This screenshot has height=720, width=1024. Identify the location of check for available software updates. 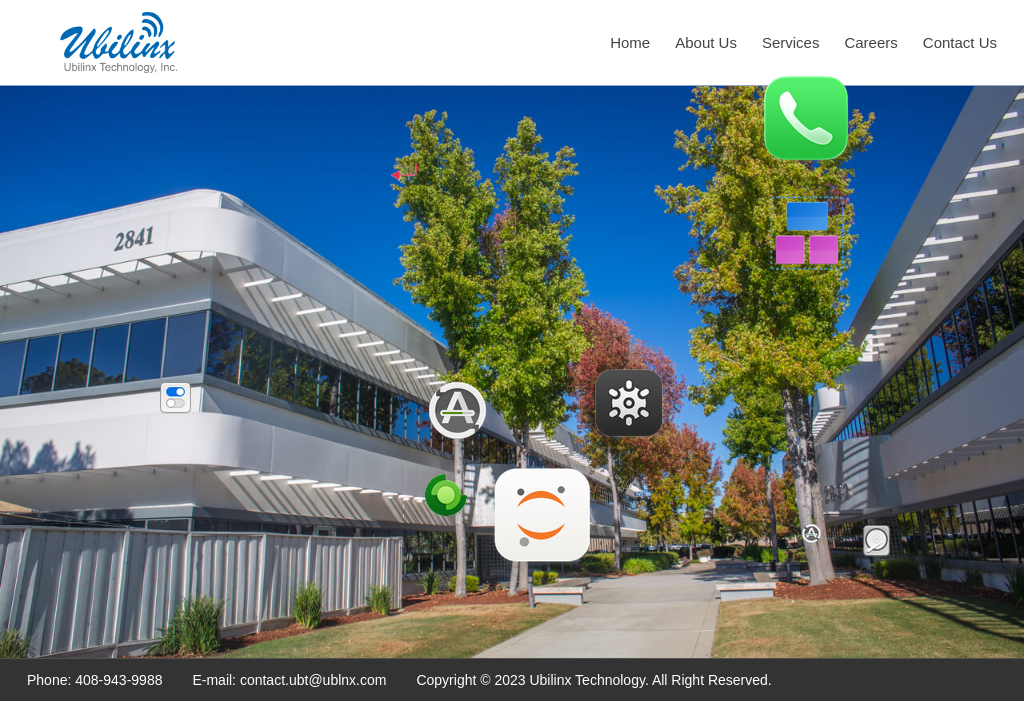
(457, 410).